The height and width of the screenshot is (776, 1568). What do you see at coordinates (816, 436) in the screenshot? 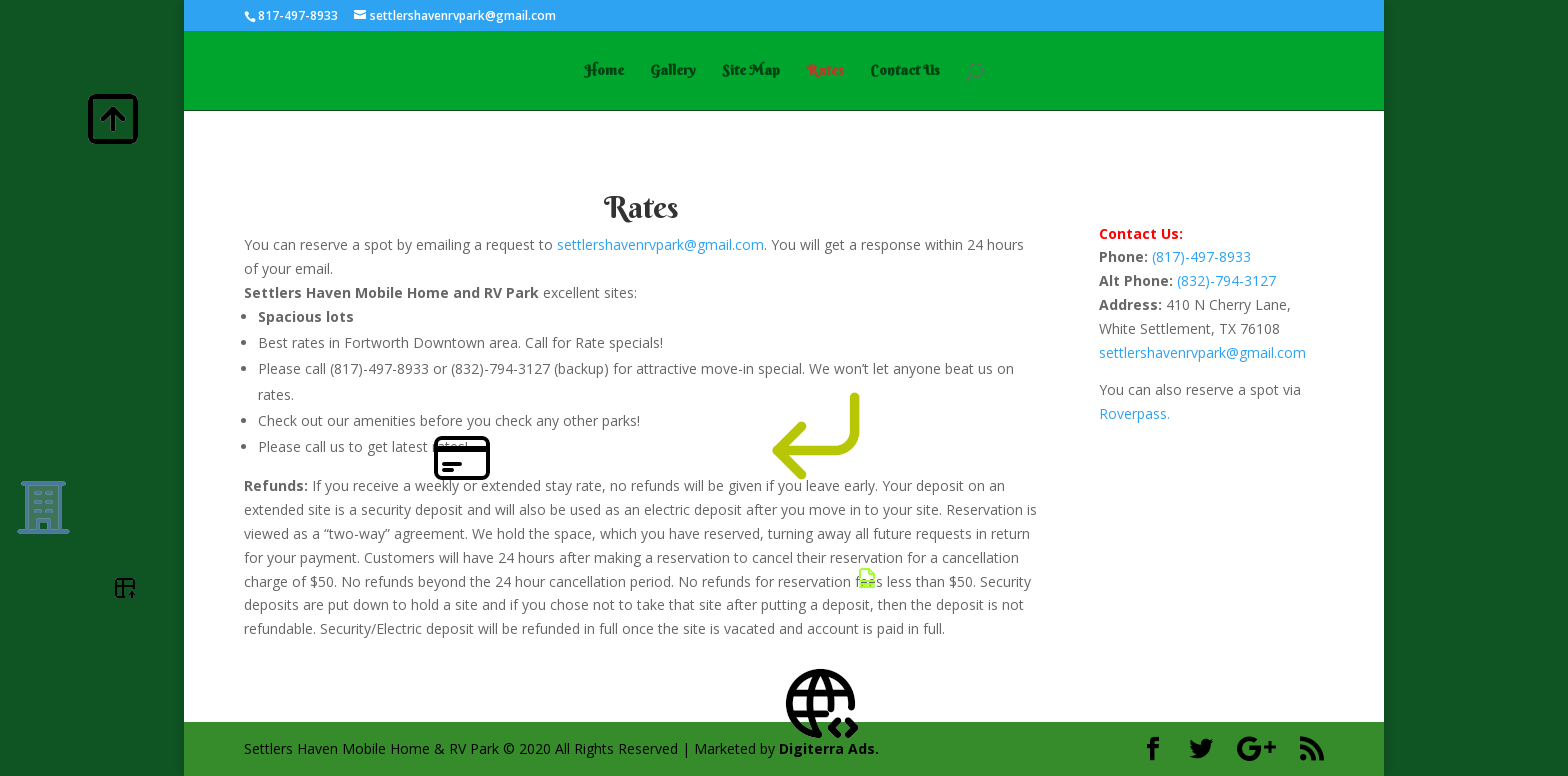
I see `return or go back to previous content` at bounding box center [816, 436].